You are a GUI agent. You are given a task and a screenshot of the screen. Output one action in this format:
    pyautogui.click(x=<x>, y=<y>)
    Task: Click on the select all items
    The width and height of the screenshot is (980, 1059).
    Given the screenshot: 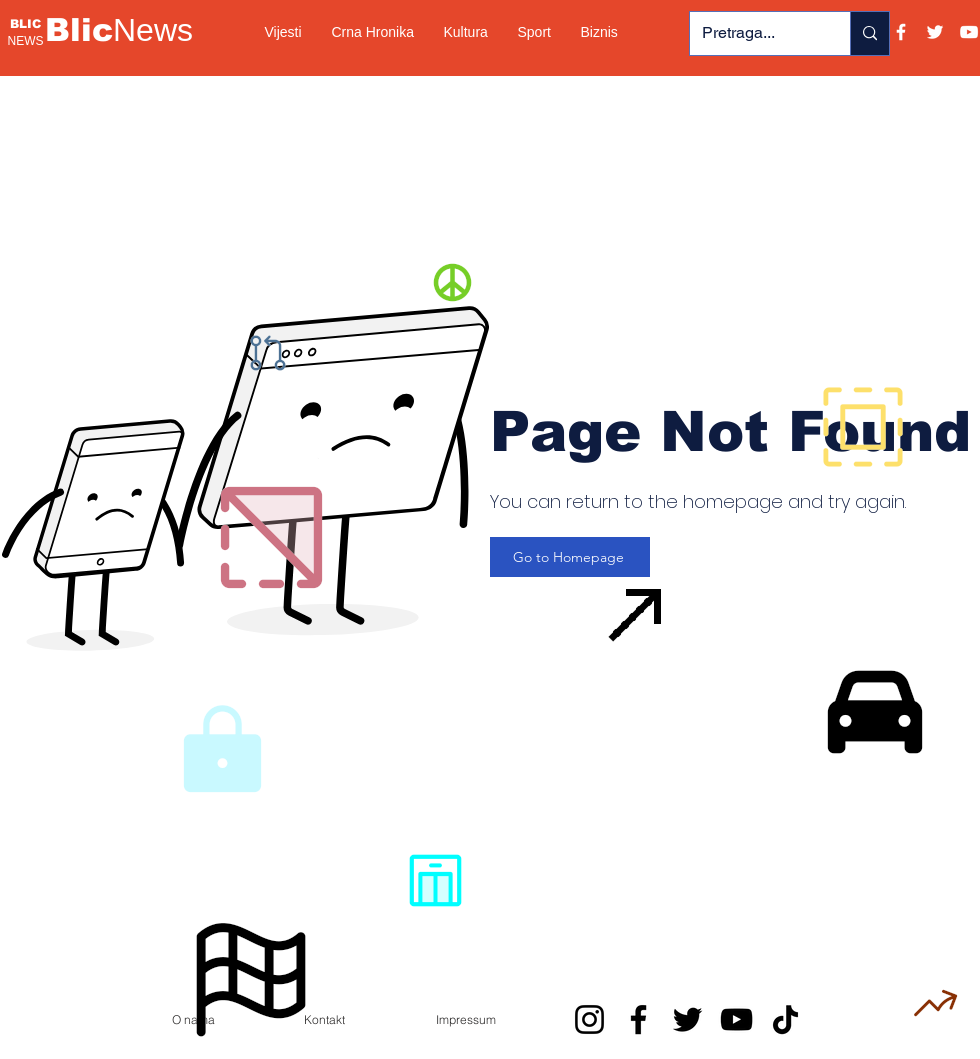 What is the action you would take?
    pyautogui.click(x=863, y=427)
    